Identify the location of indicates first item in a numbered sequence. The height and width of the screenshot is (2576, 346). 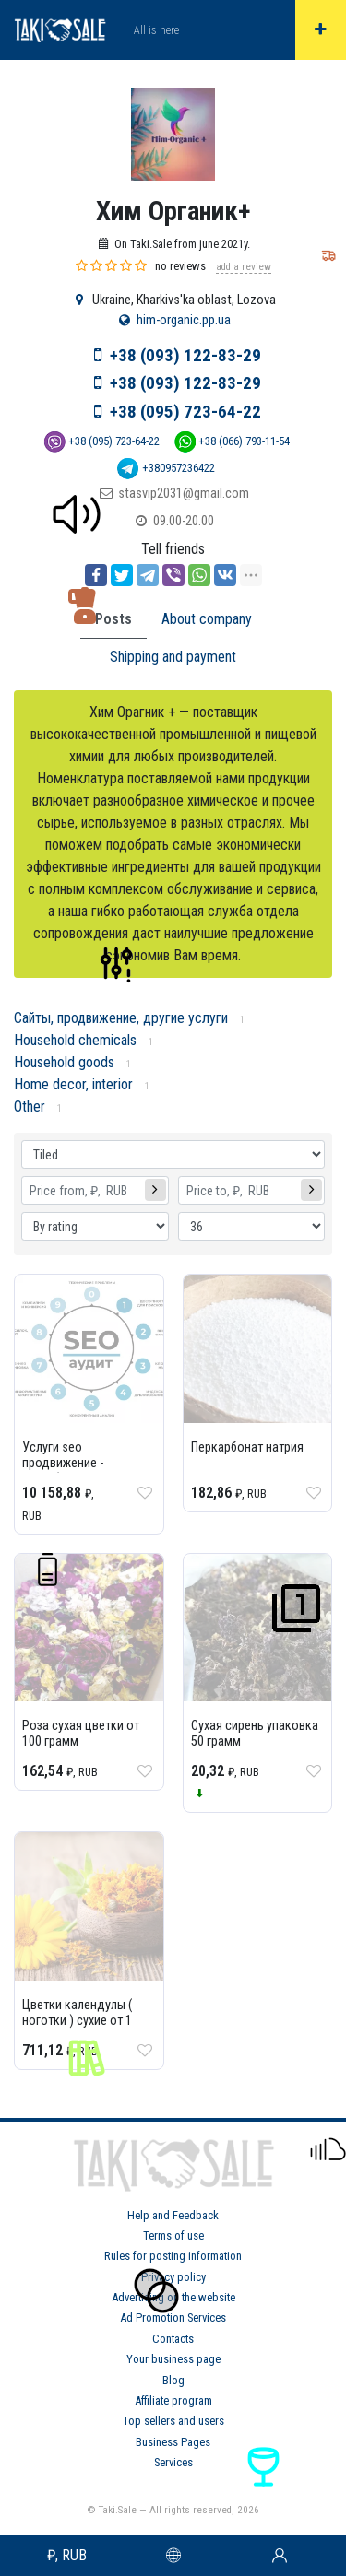
(296, 1608).